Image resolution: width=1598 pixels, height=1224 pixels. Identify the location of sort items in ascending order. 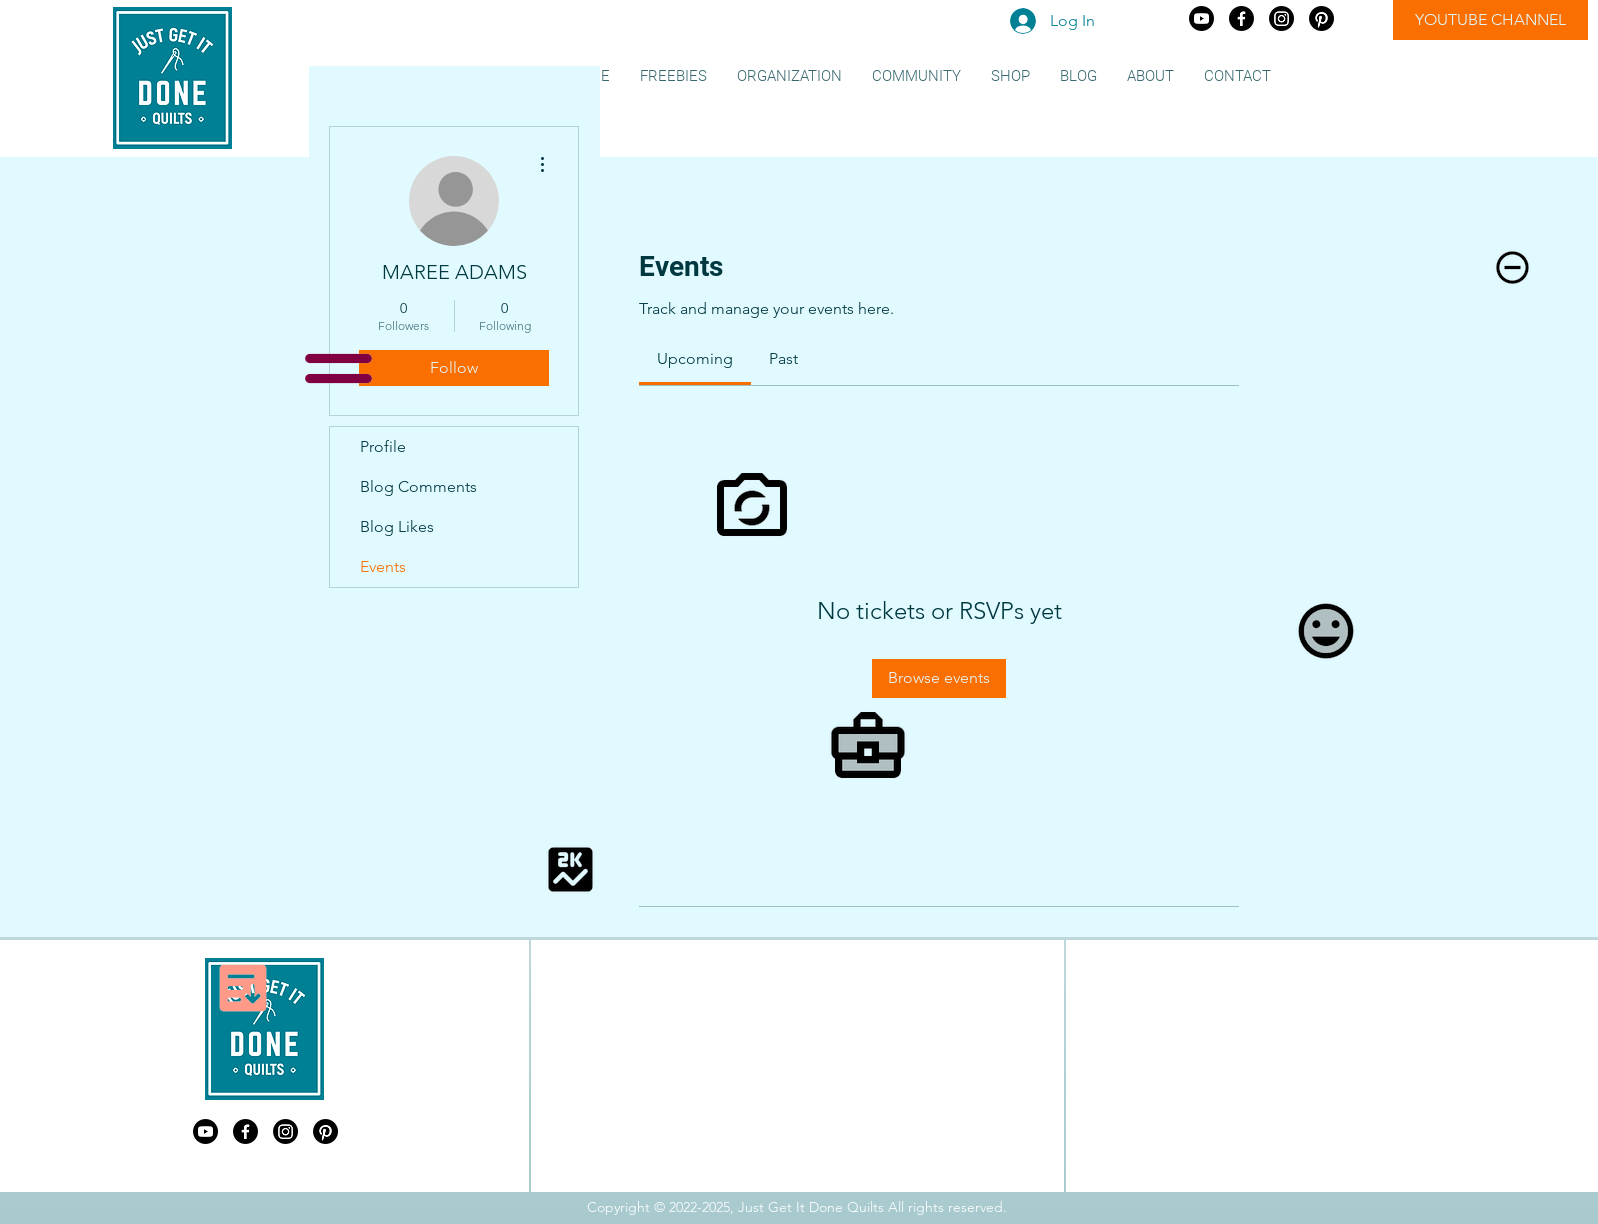
(243, 988).